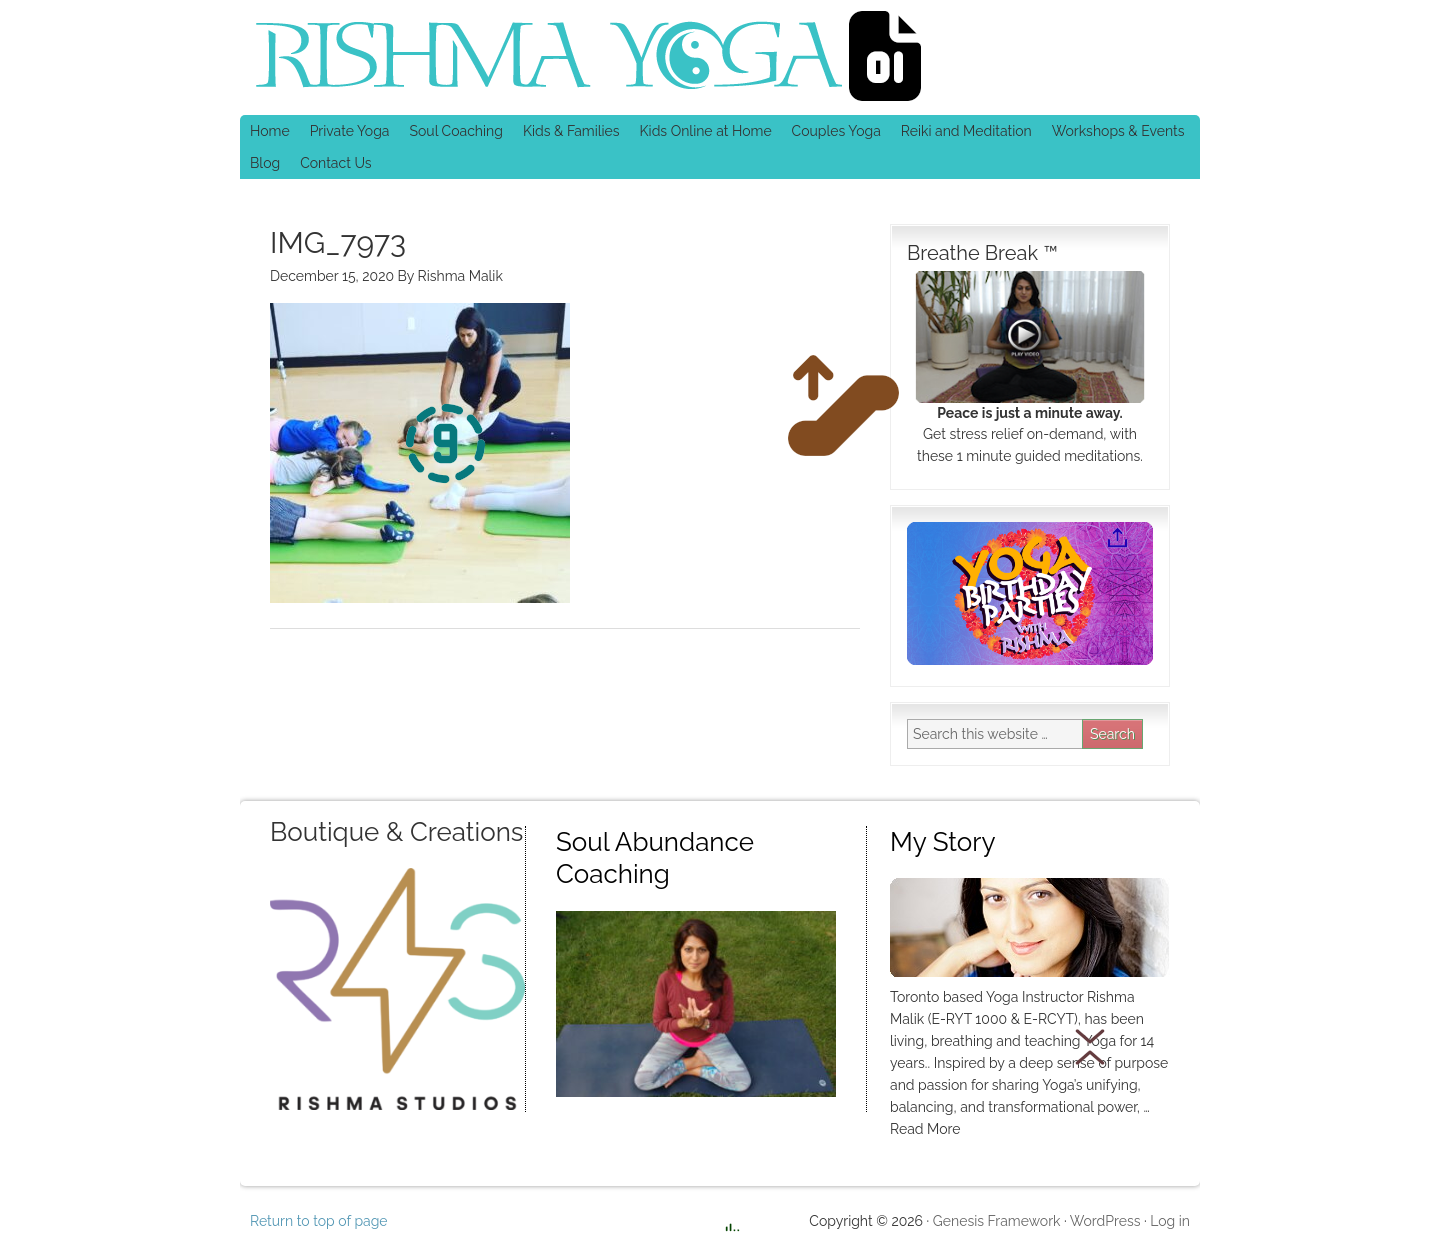 This screenshot has width=1440, height=1257. Describe the element at coordinates (445, 443) in the screenshot. I see `indicates 9 items remaining or pending` at that location.